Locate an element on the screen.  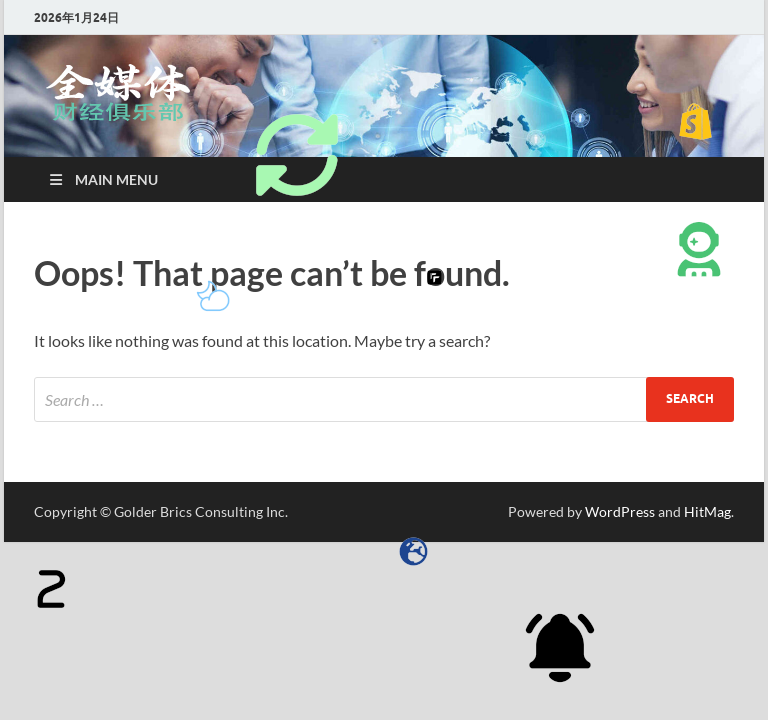
indicates the number 2 or second item in a list is located at coordinates (51, 589).